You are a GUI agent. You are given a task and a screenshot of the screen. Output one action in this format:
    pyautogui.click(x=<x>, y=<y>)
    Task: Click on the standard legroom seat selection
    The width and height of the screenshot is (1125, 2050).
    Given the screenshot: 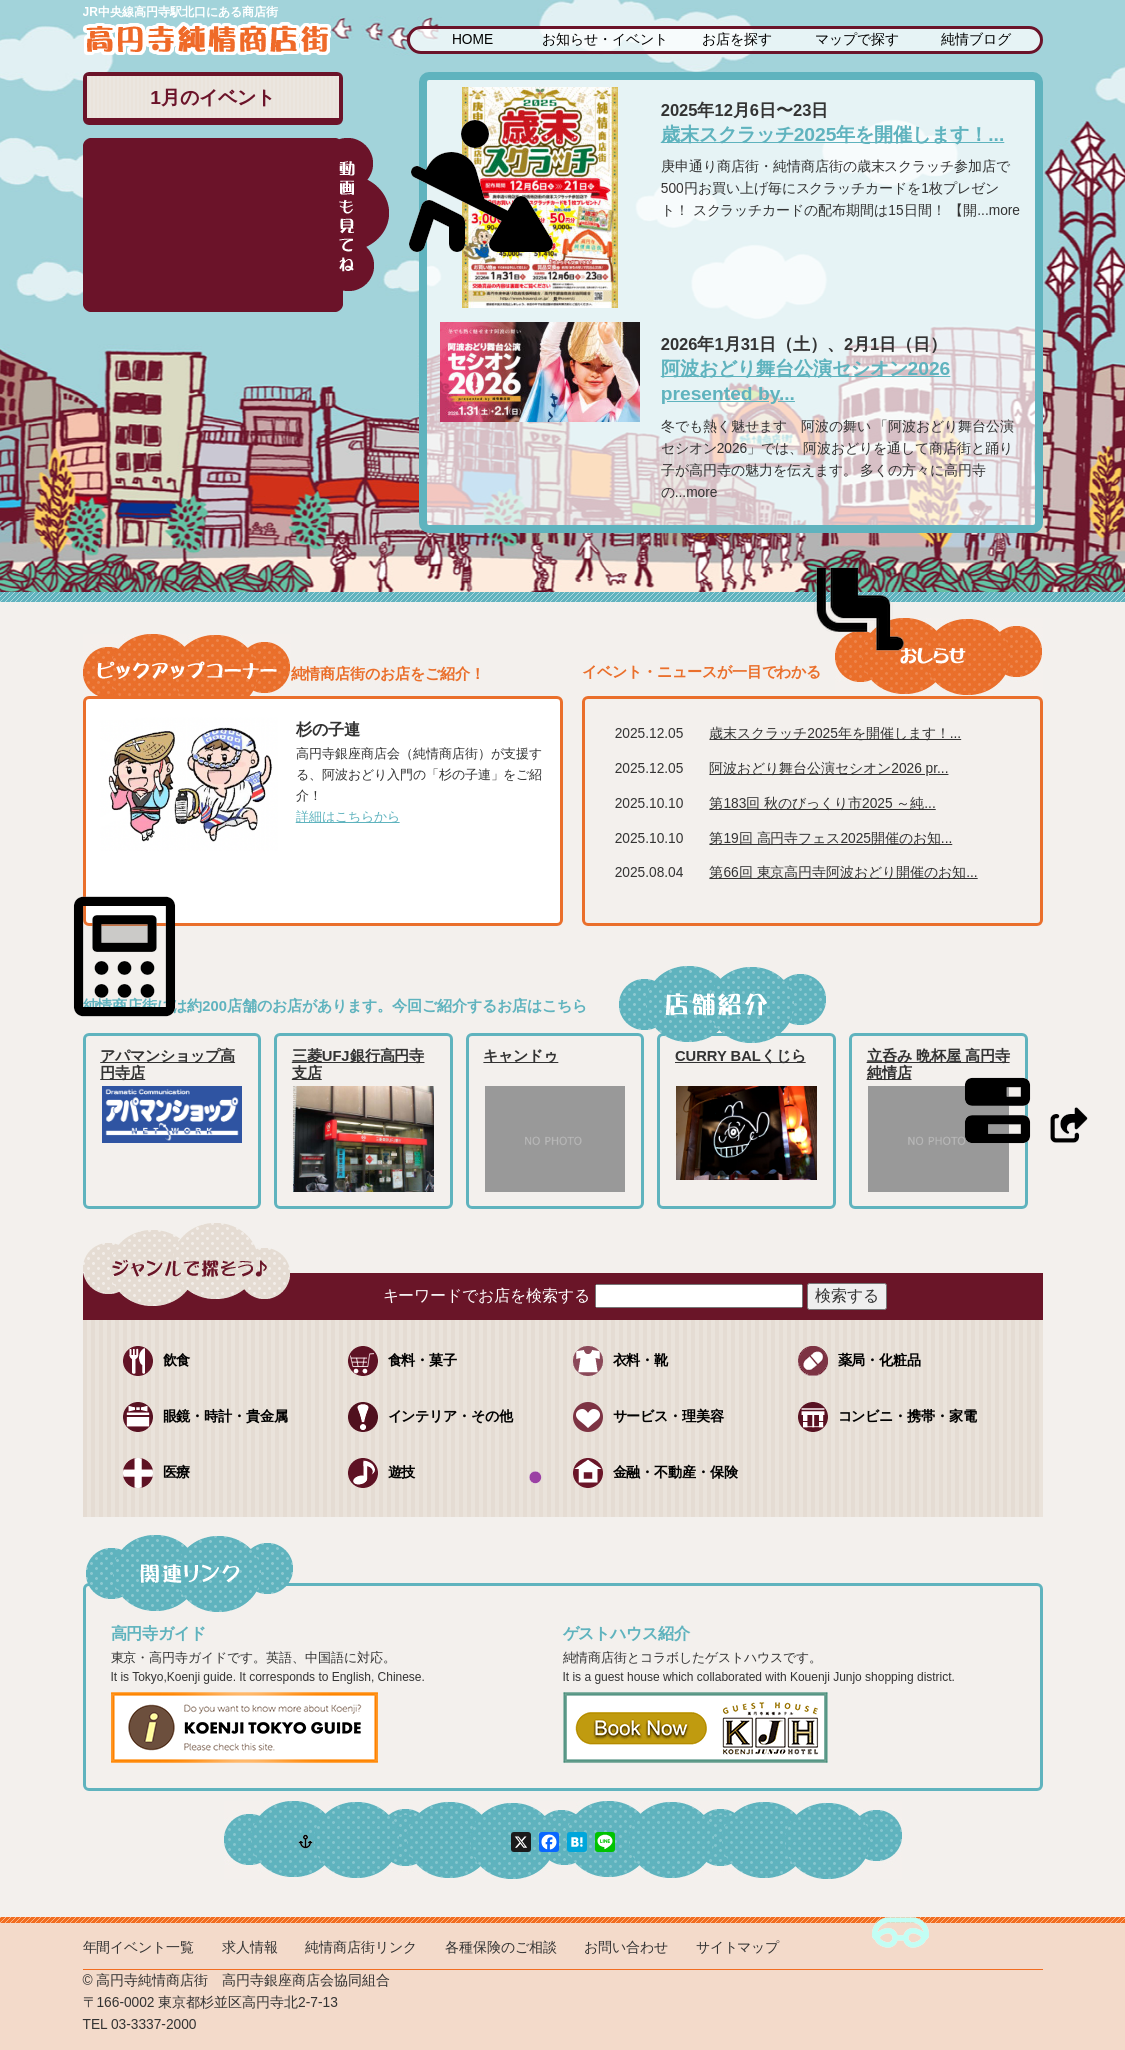 What is the action you would take?
    pyautogui.click(x=858, y=609)
    